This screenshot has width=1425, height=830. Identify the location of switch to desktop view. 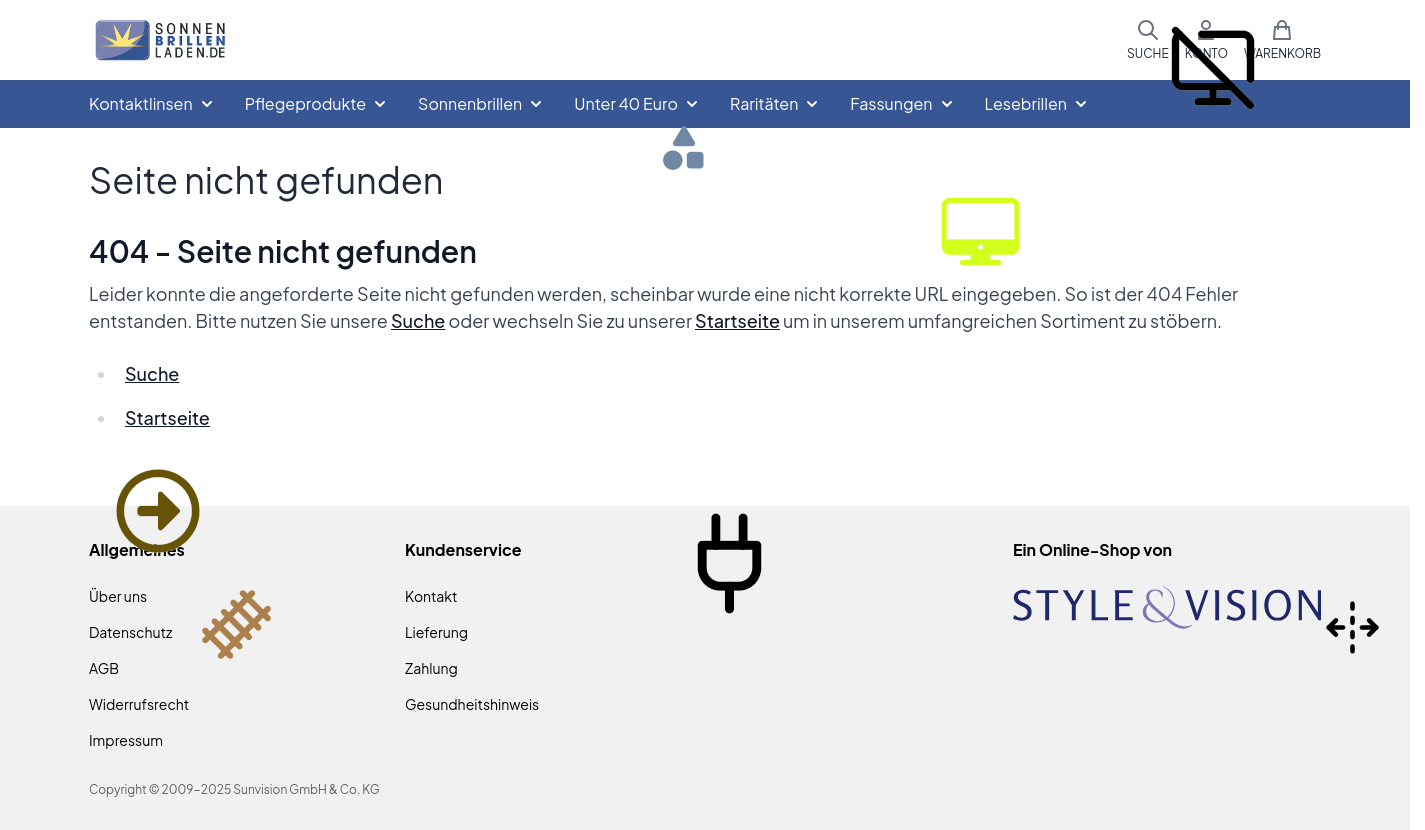
(980, 231).